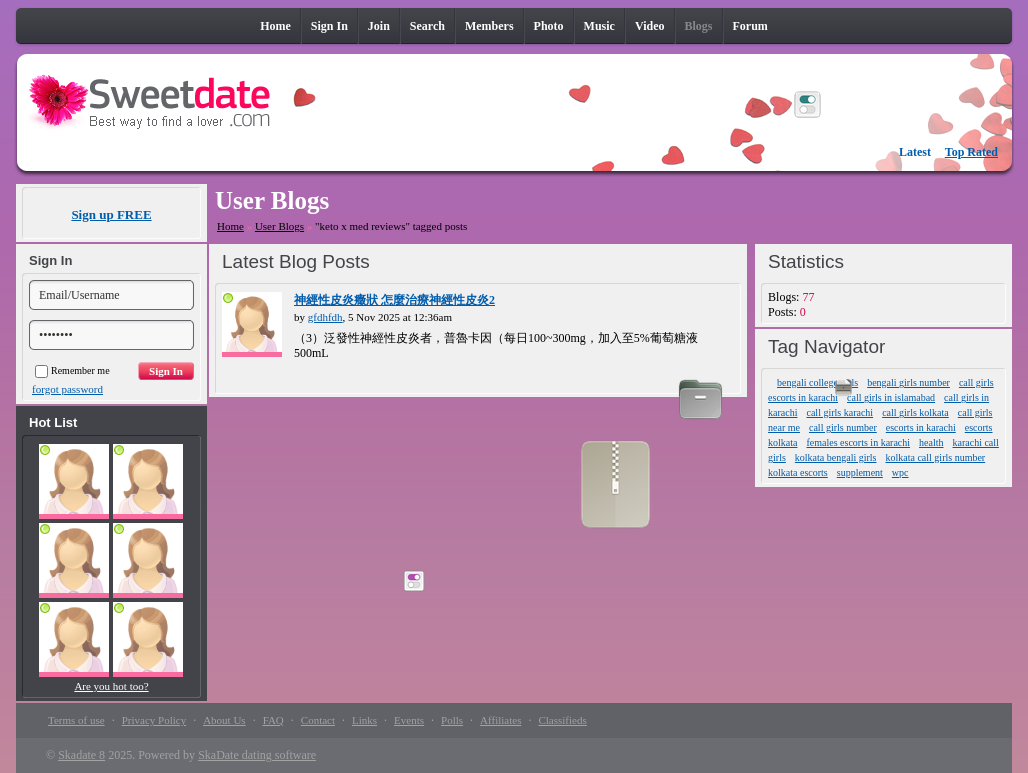  Describe the element at coordinates (843, 387) in the screenshot. I see `open raider app for document scanning` at that location.